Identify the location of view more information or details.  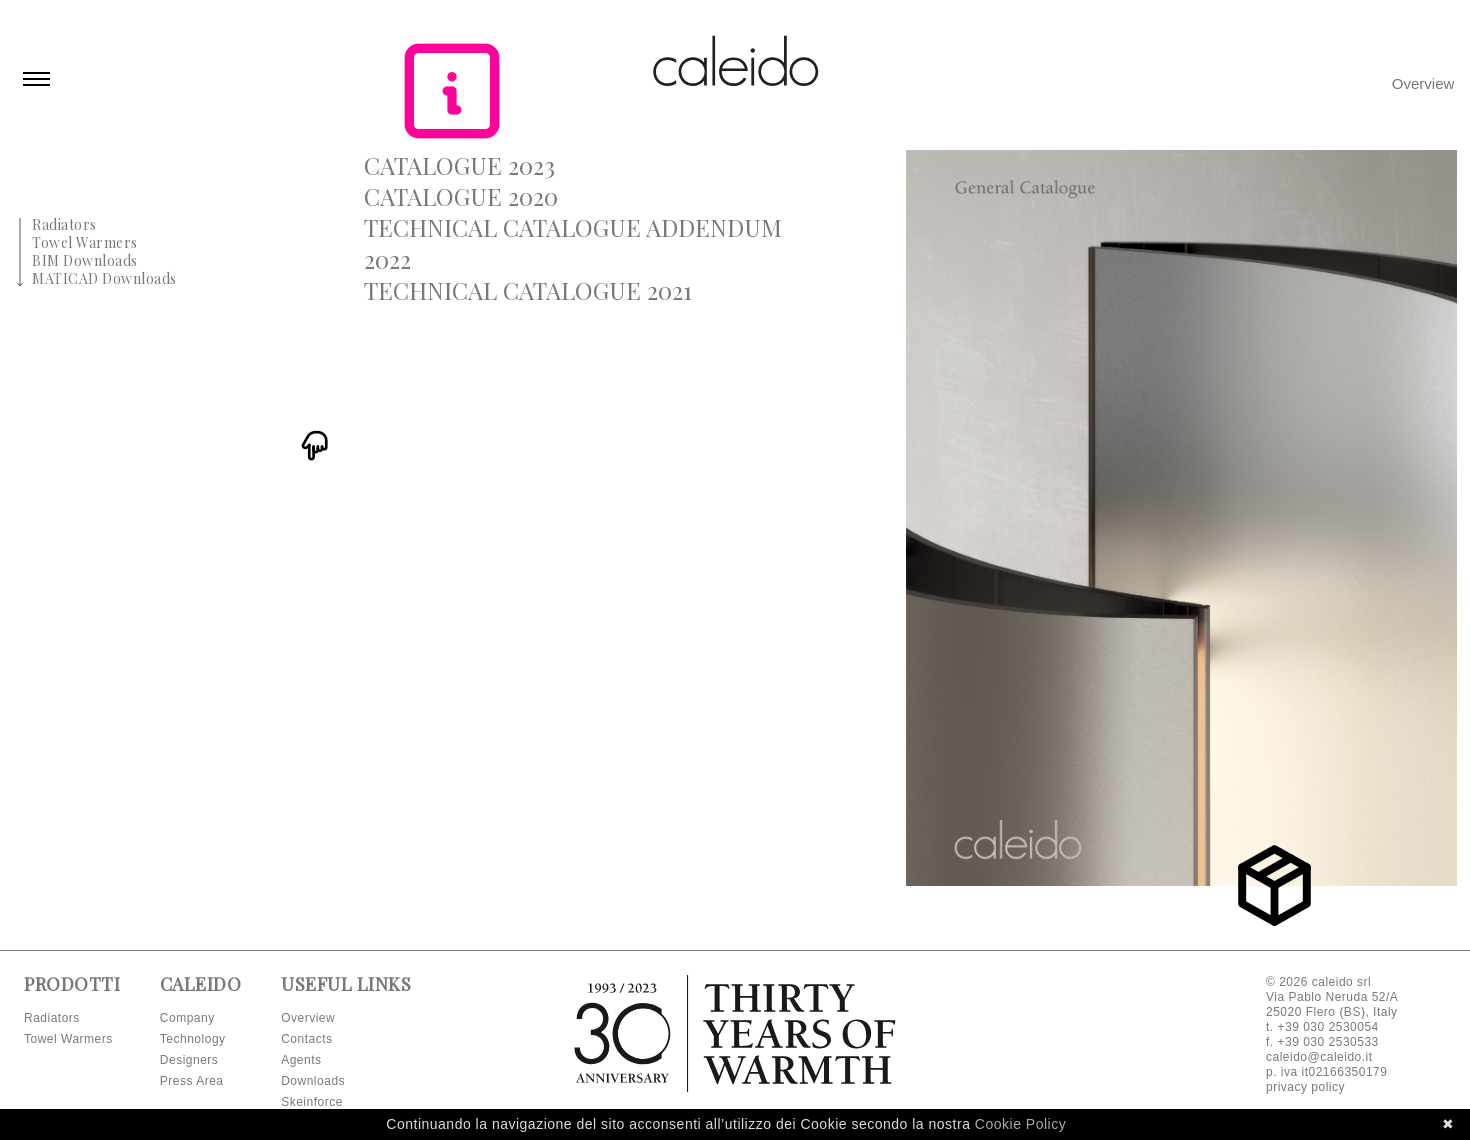
(452, 91).